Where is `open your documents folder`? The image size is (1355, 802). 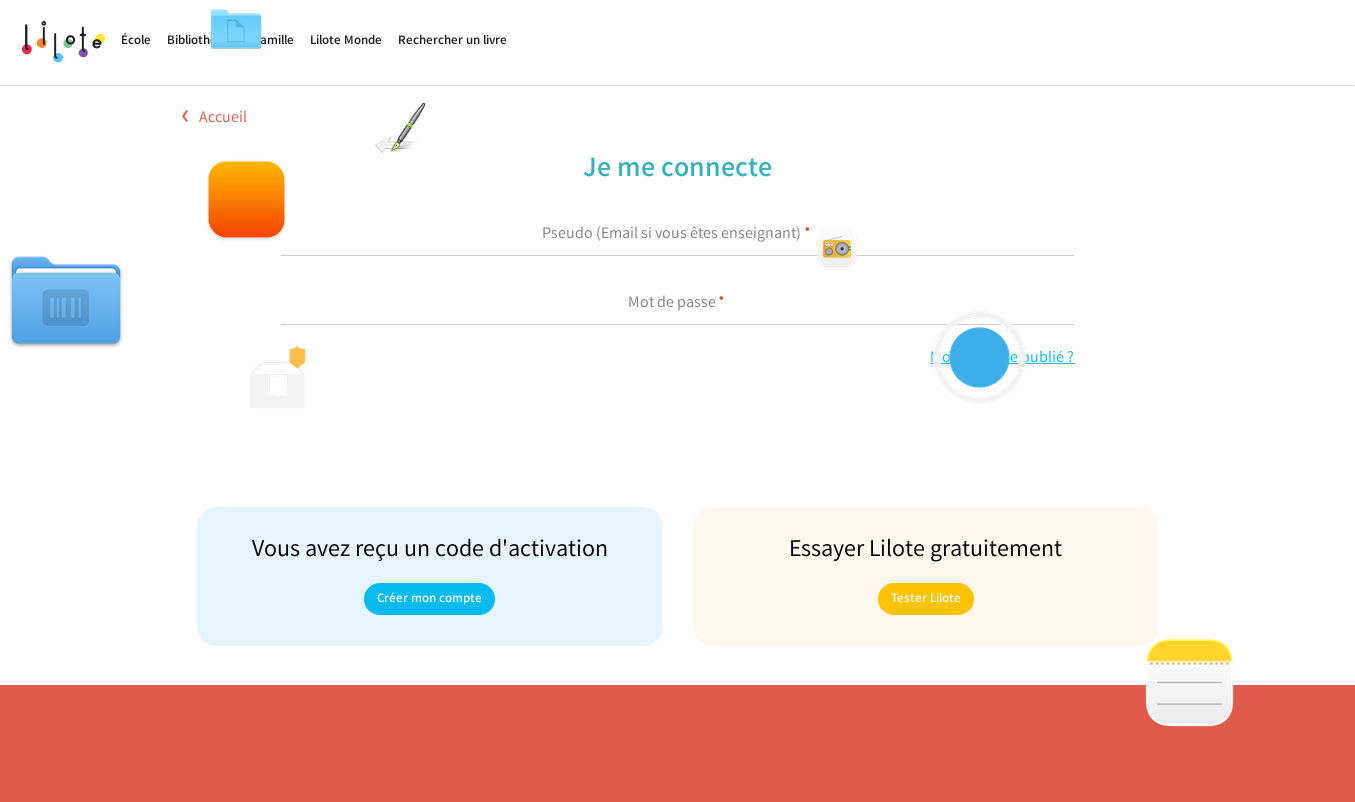
open your documents folder is located at coordinates (236, 29).